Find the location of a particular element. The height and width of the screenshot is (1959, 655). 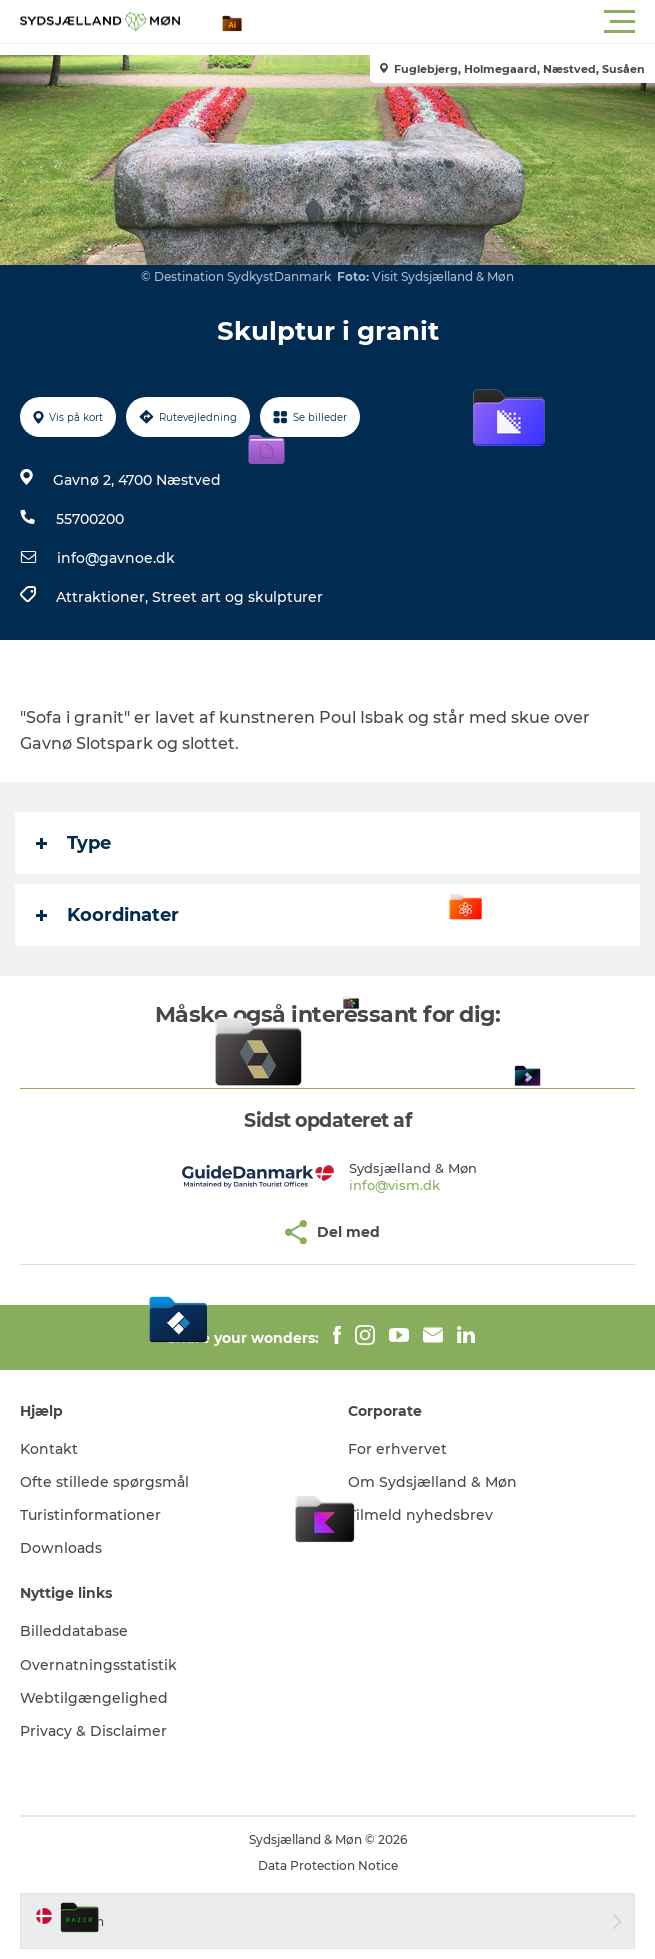

open wondershare recoverit project folder is located at coordinates (178, 1321).